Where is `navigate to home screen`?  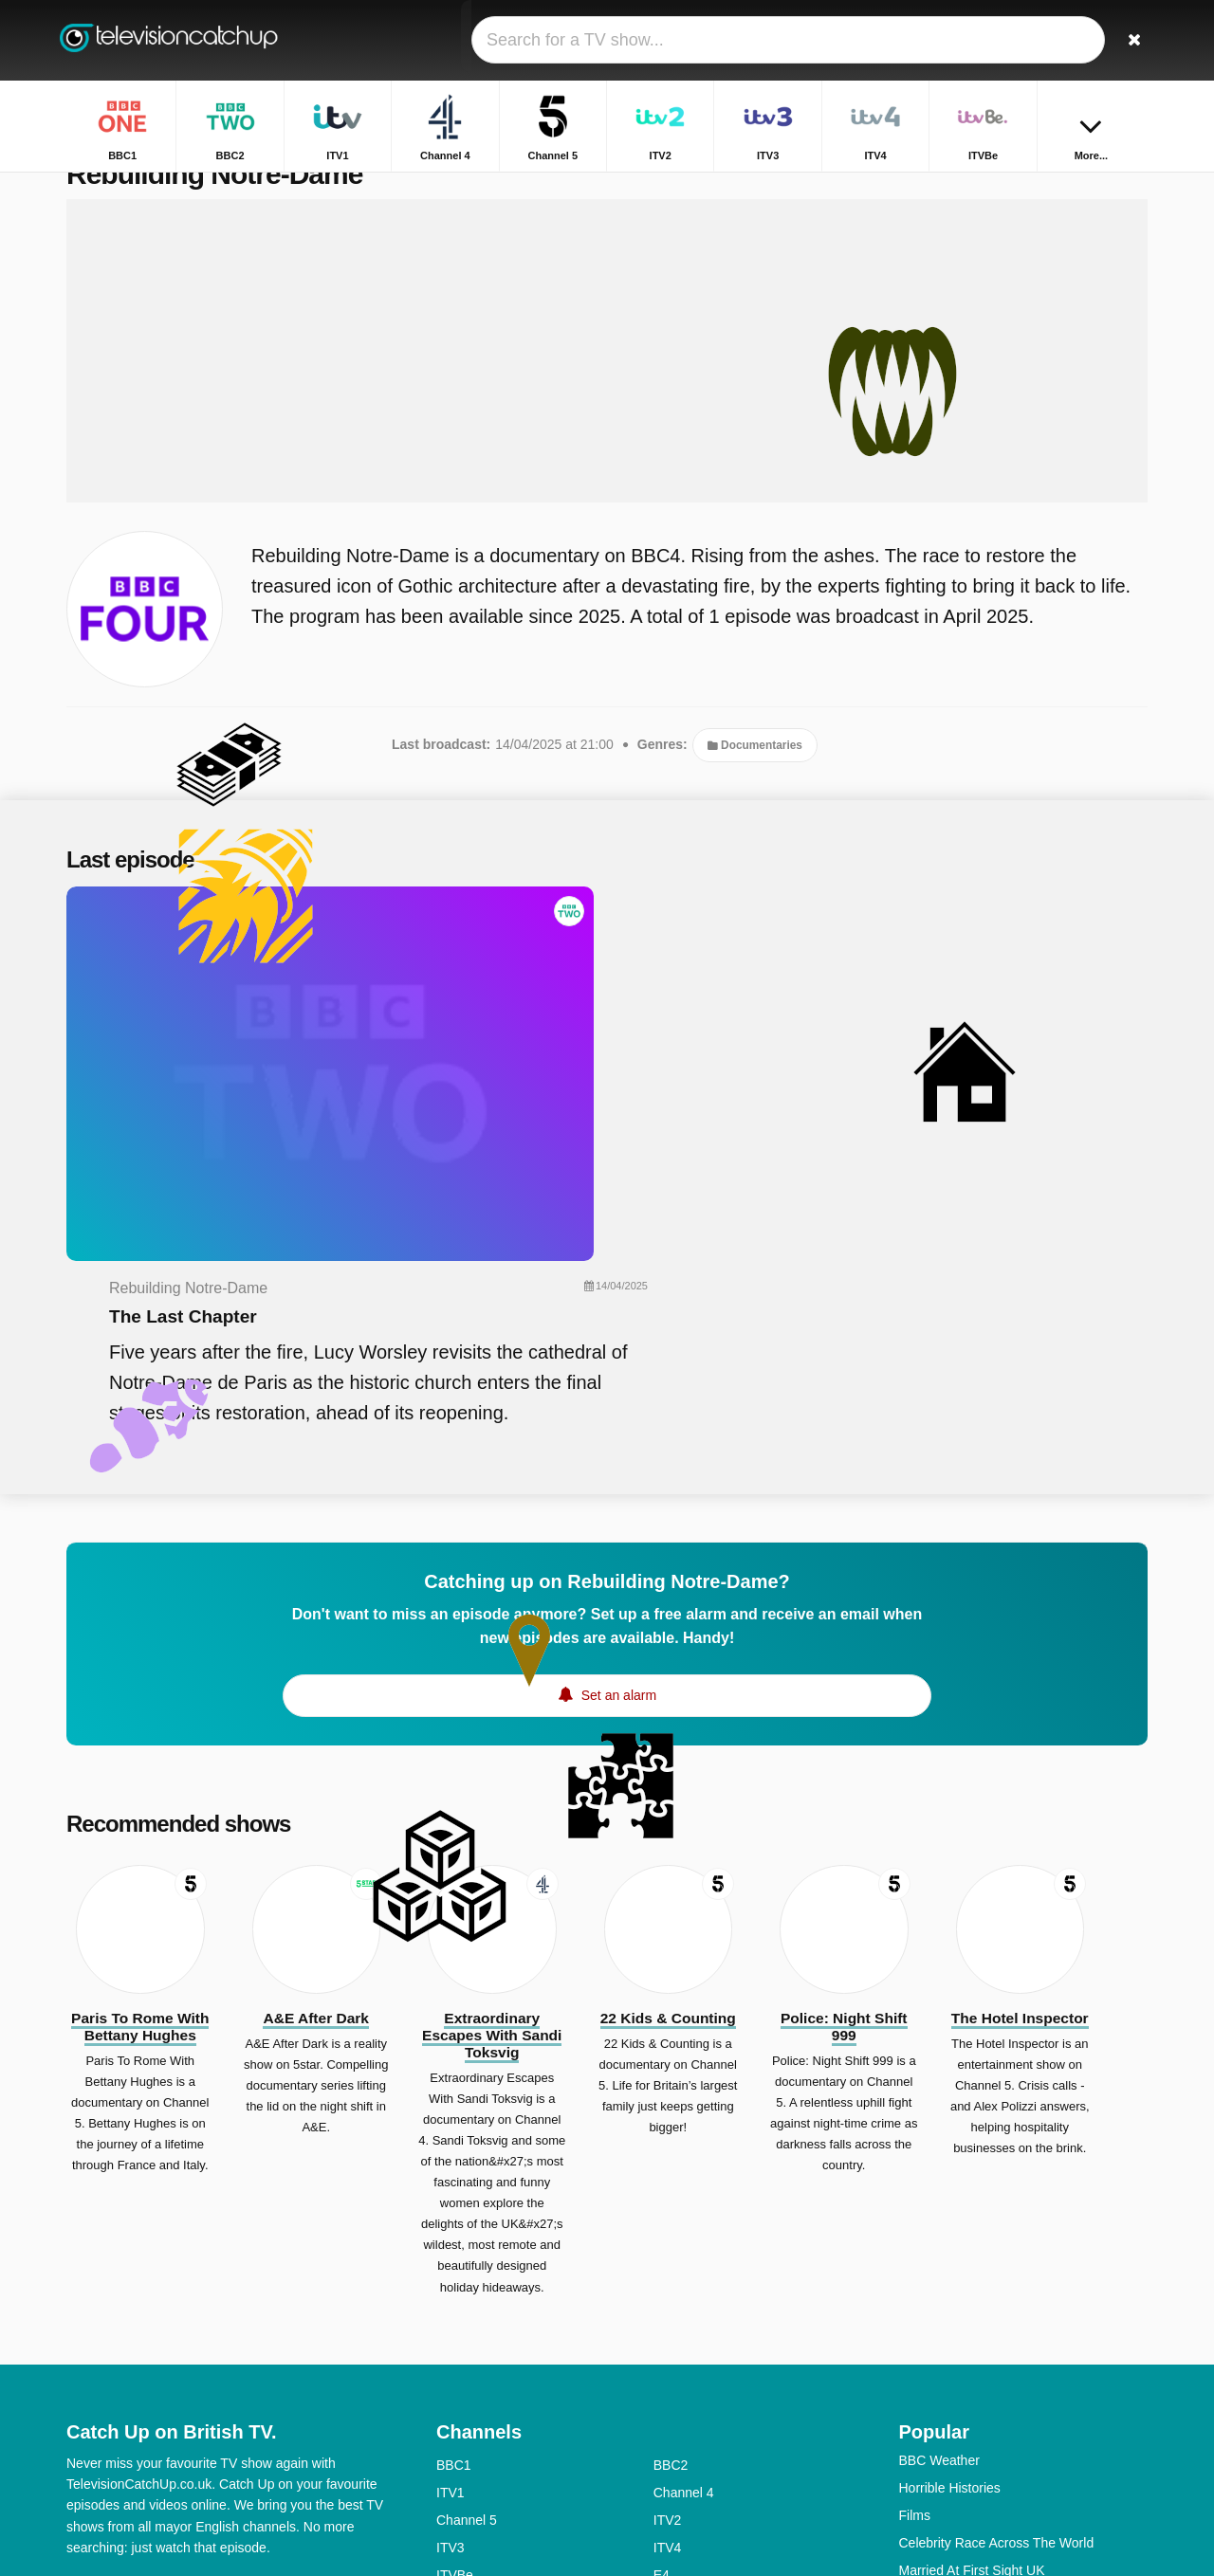
navigate to home screen is located at coordinates (965, 1072).